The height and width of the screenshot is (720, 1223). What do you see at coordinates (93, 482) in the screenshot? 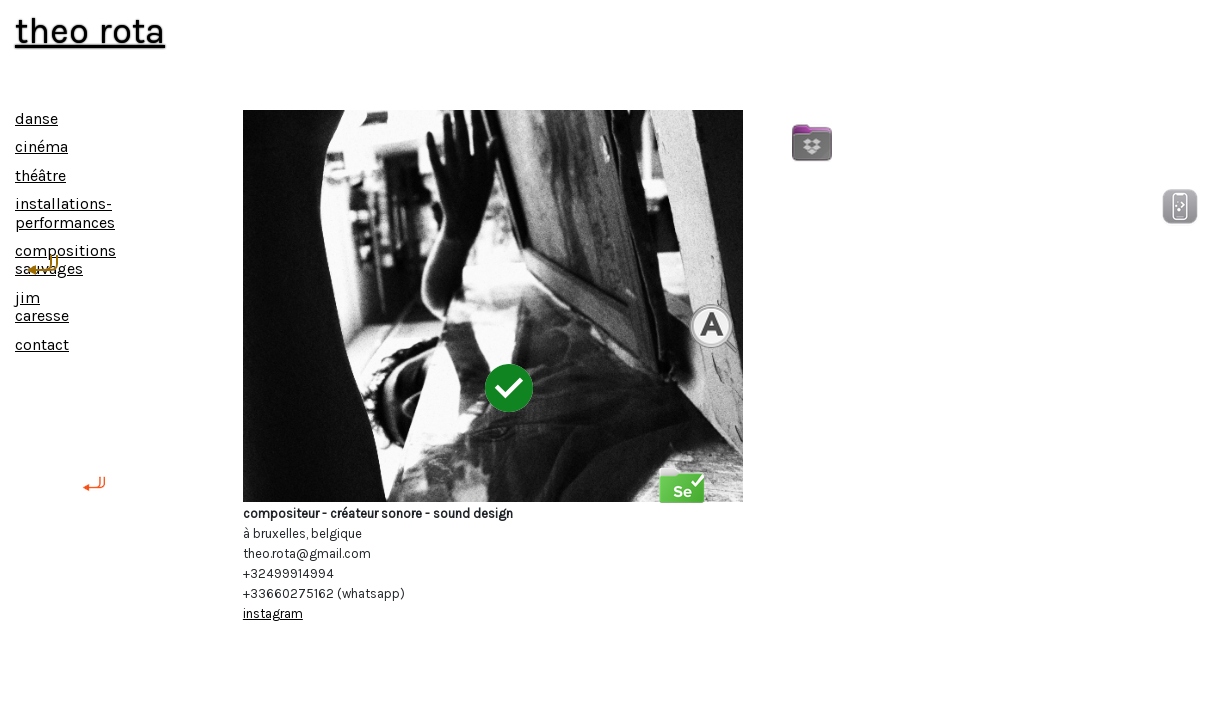
I see `reply to all recipients in an email thread` at bounding box center [93, 482].